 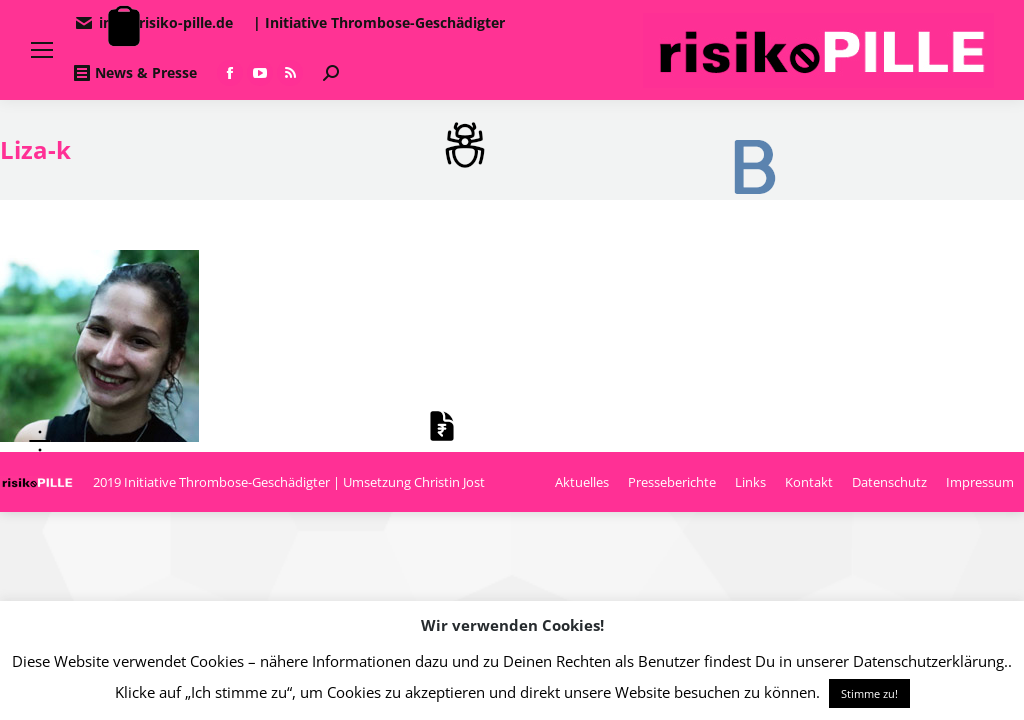 I want to click on copy content to clipboard, so click(x=124, y=26).